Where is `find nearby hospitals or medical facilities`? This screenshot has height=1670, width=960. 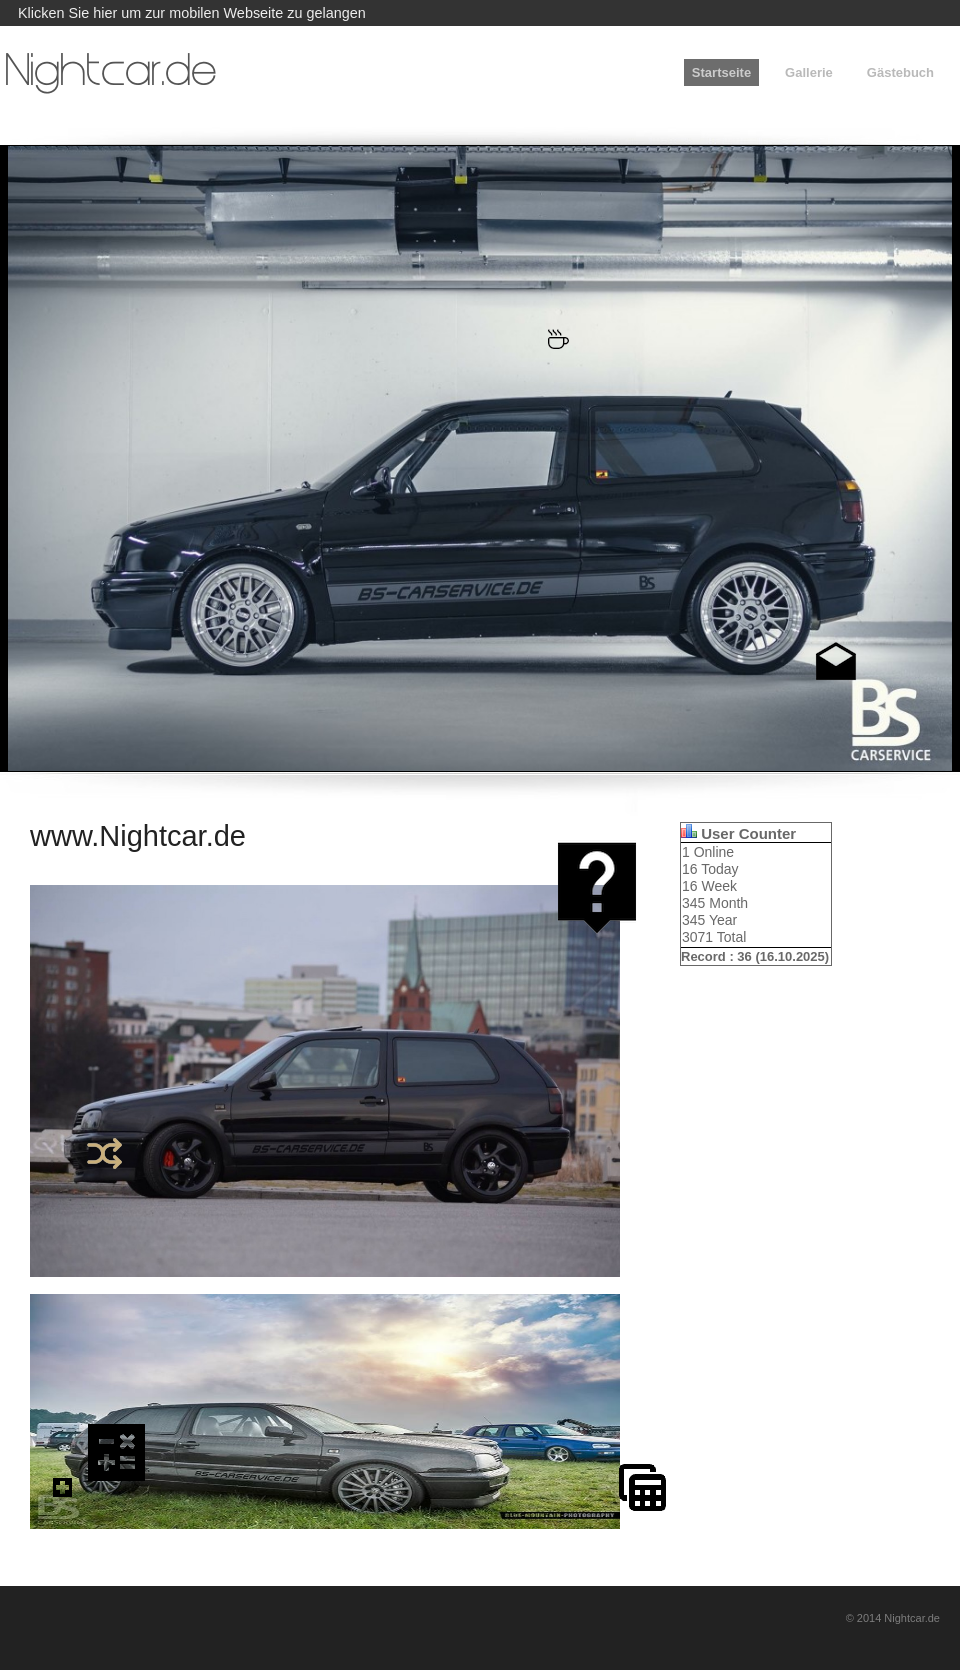
find nearby hospitals or medical facilities is located at coordinates (62, 1487).